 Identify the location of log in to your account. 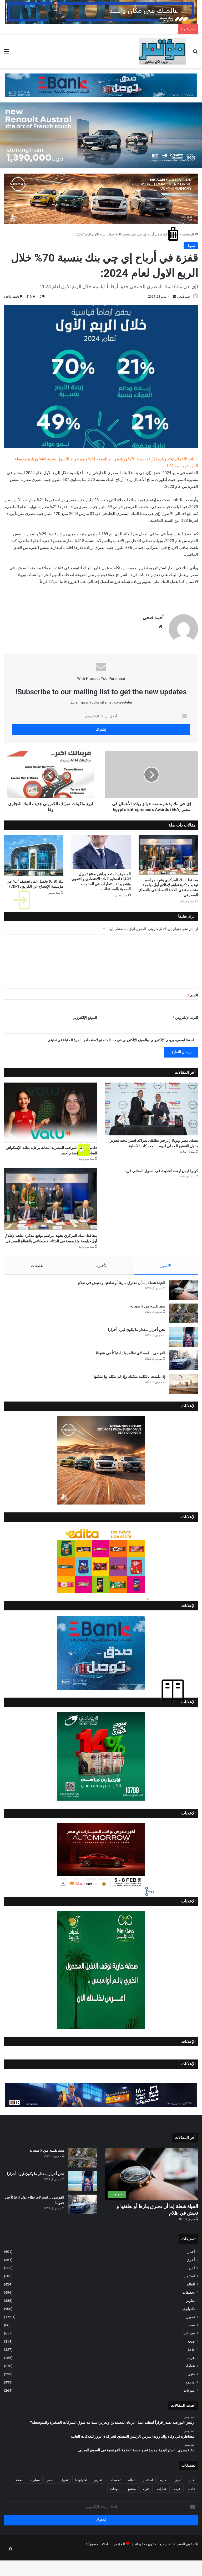
(23, 900).